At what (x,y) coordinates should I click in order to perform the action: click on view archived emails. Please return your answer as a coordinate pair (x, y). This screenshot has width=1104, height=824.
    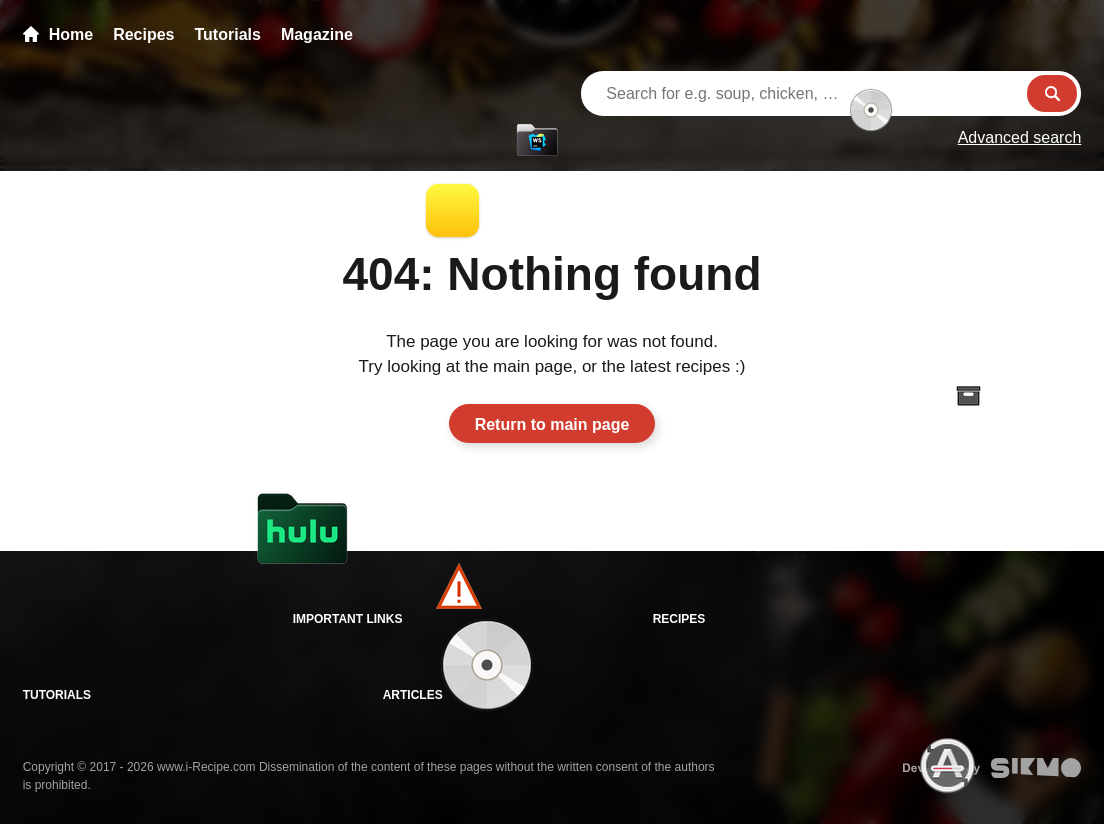
    Looking at the image, I should click on (968, 395).